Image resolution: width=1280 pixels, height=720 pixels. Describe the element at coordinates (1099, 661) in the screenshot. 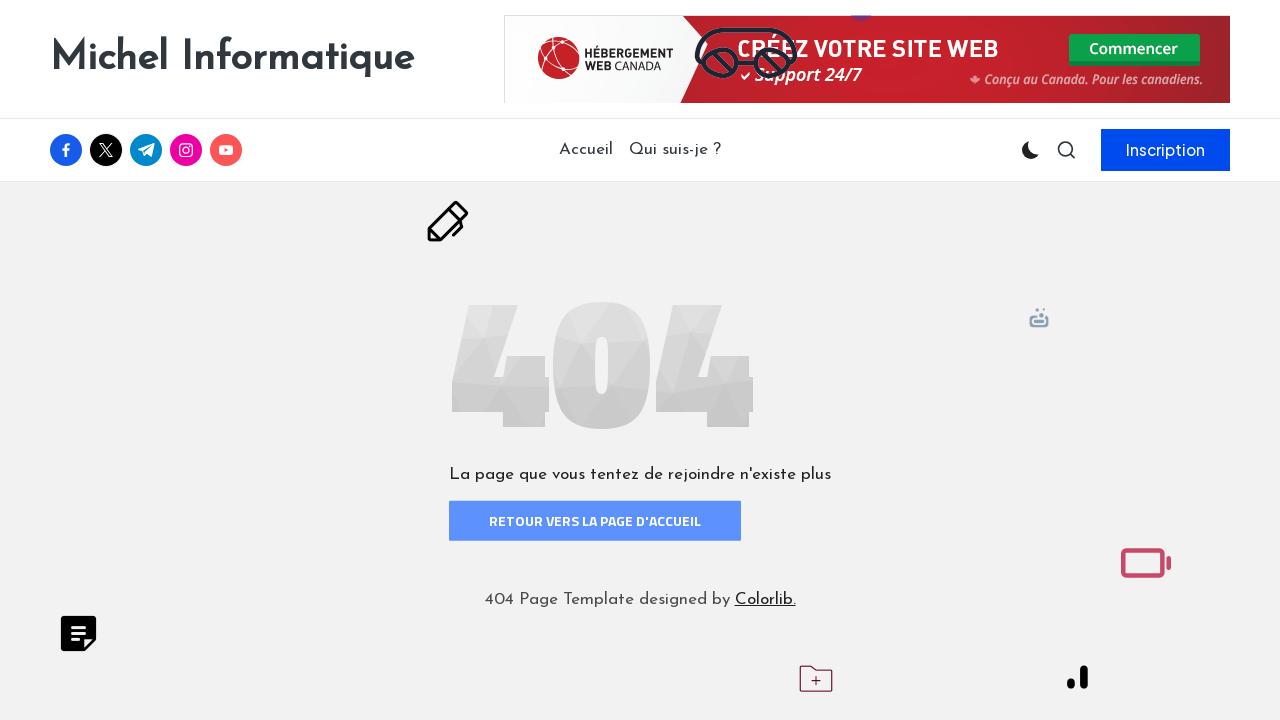

I see `indicates weak cellular signal strength` at that location.